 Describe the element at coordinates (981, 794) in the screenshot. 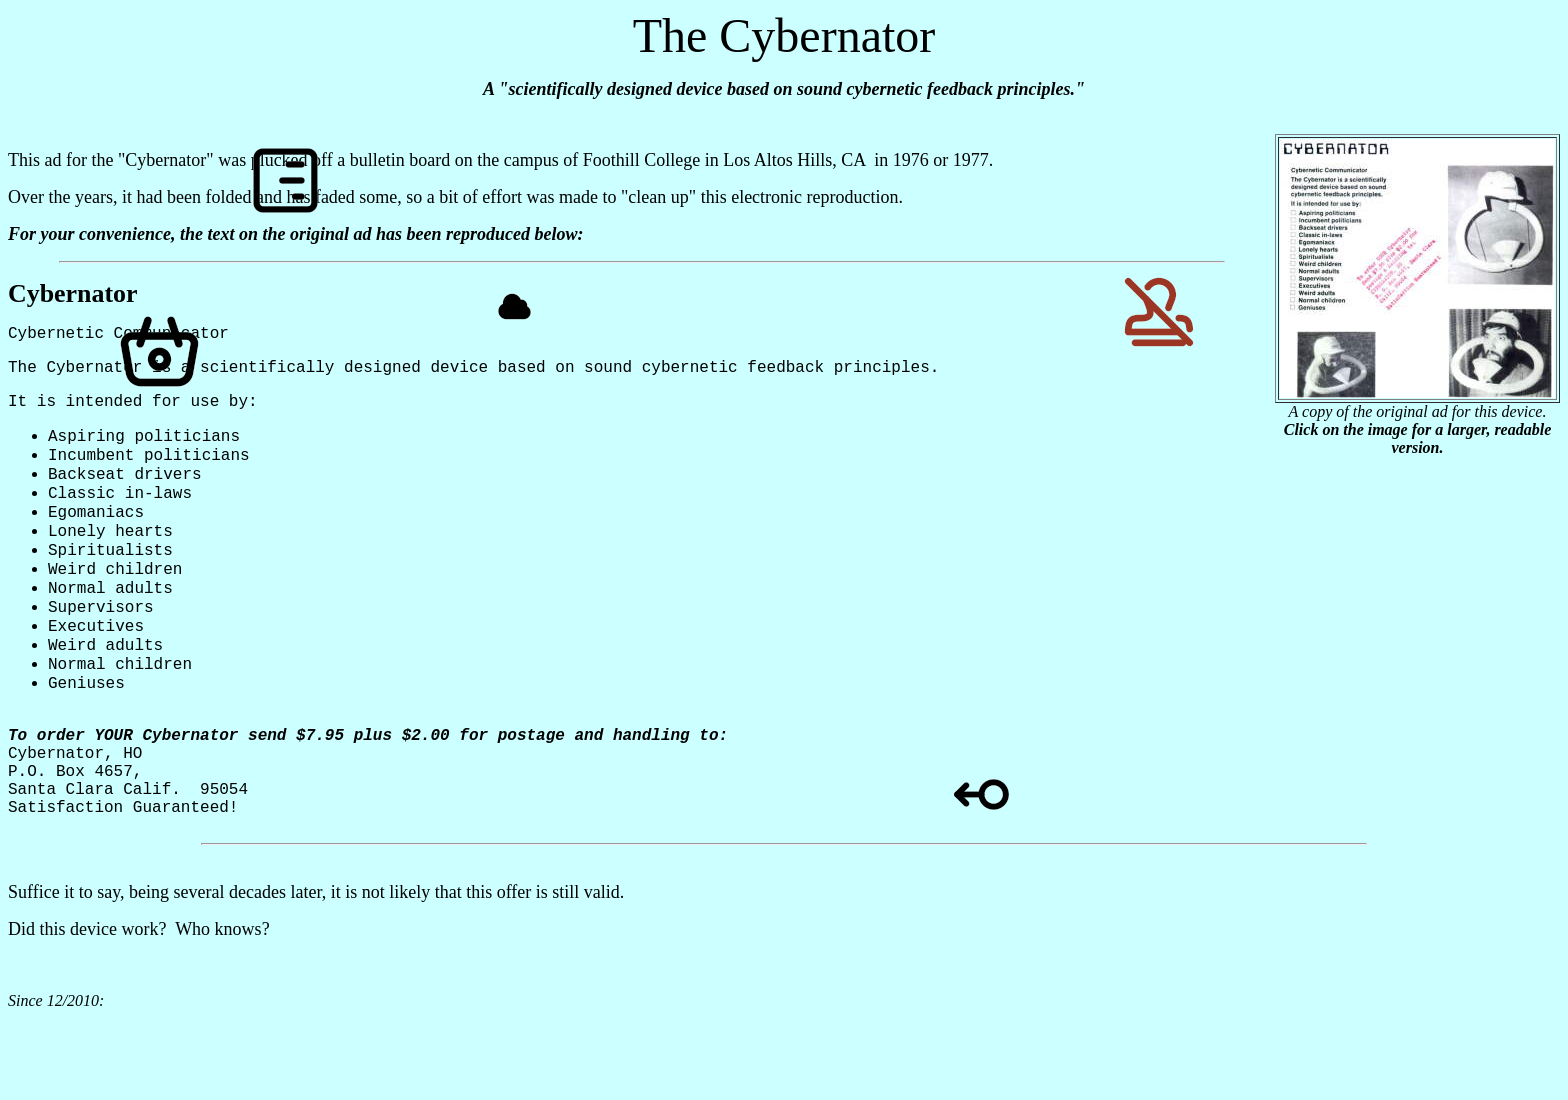

I see `swipe left to dismiss or navigate back` at that location.